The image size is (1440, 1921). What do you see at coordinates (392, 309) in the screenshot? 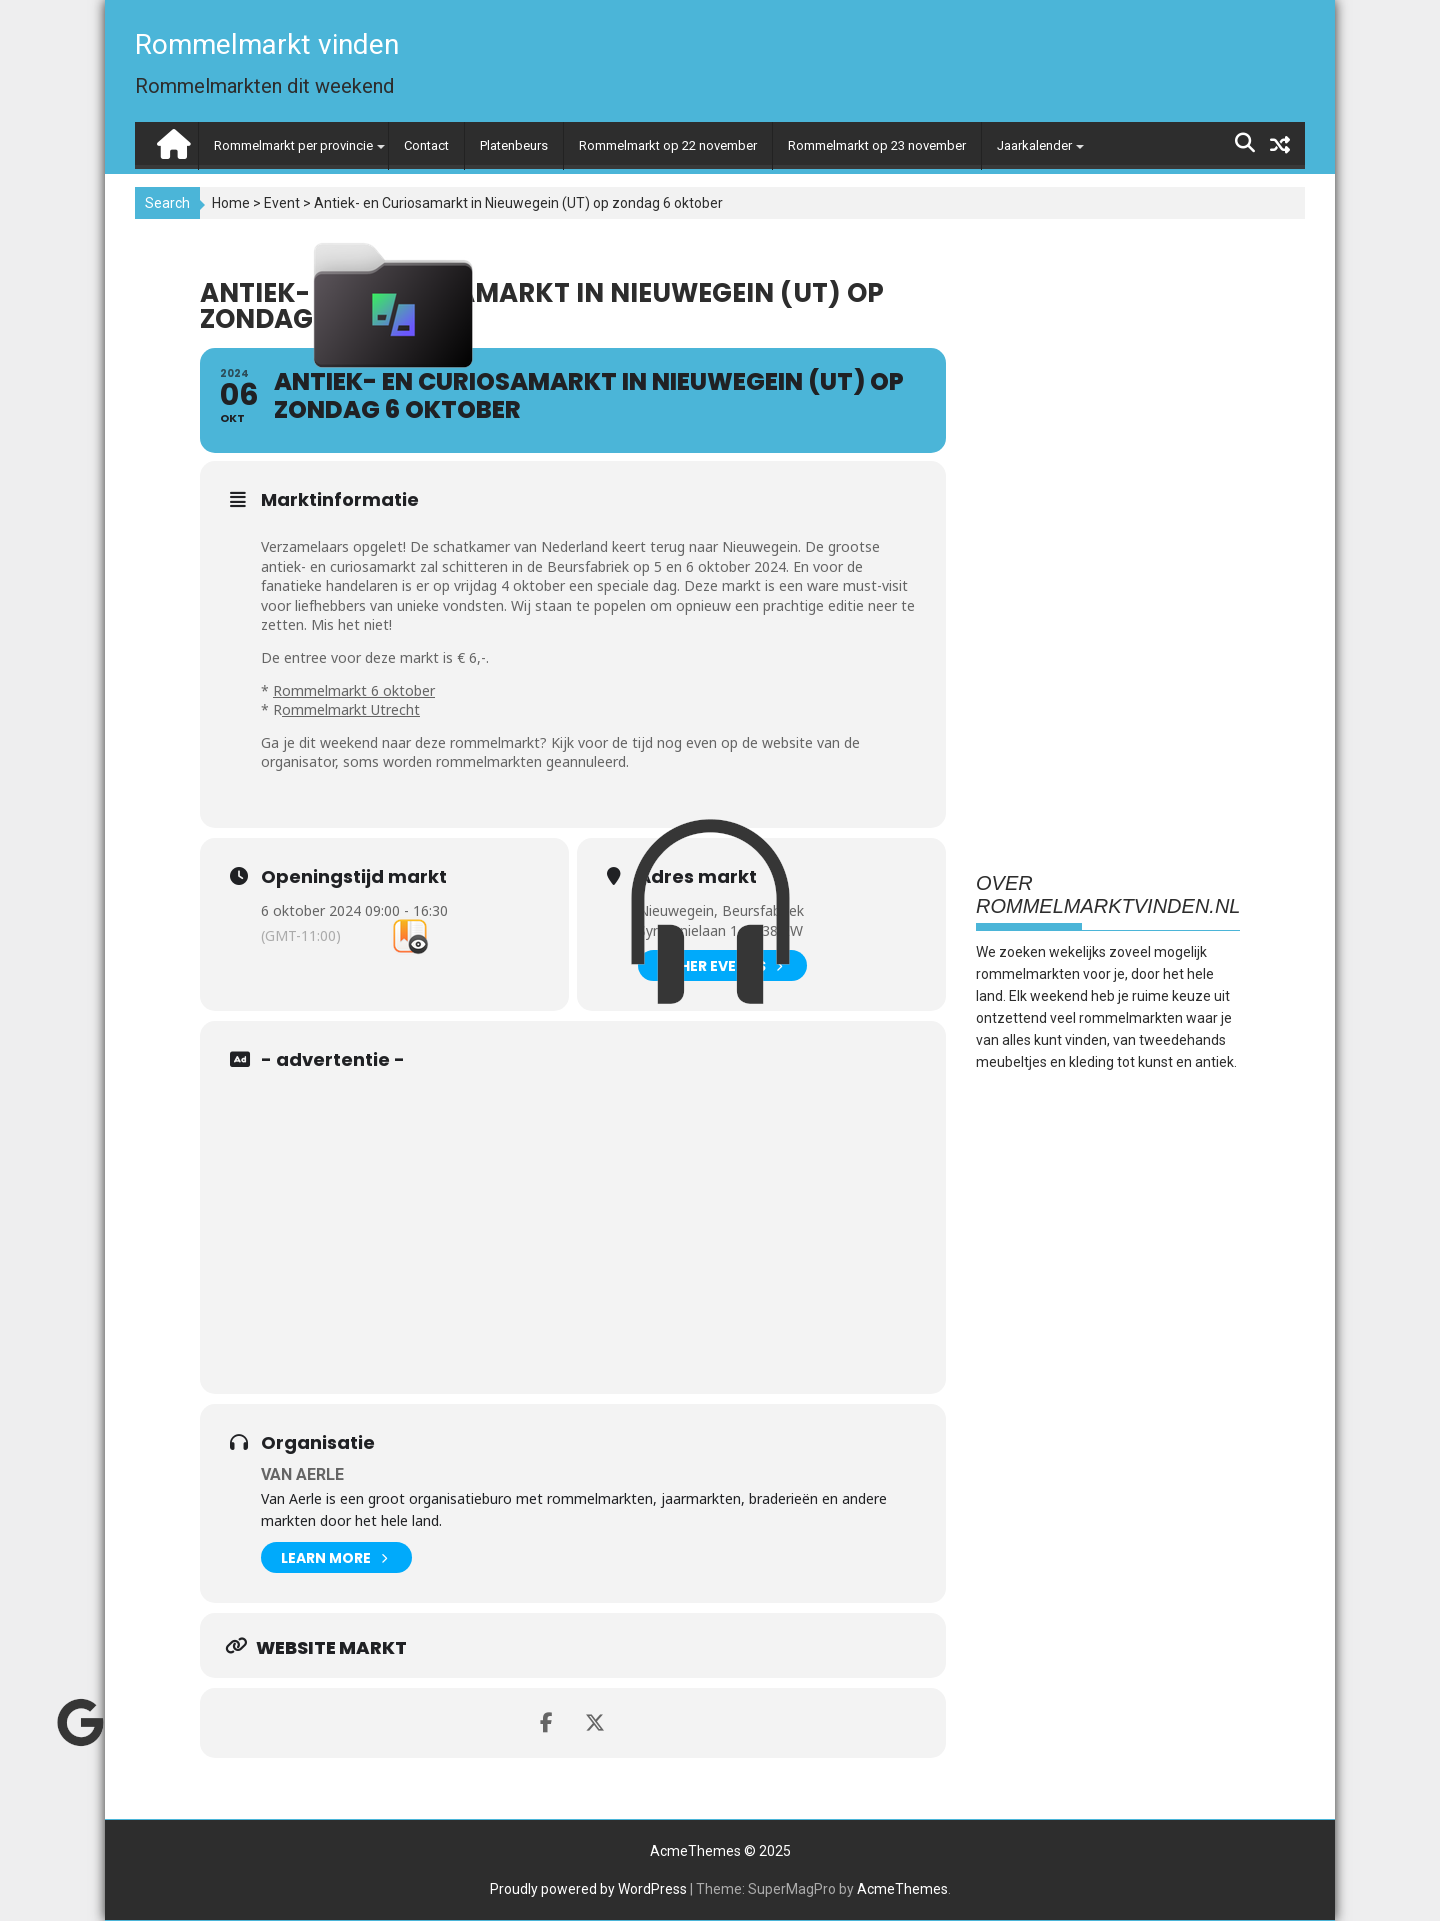
I see `open folder containing JetBrains Code With Me projects` at bounding box center [392, 309].